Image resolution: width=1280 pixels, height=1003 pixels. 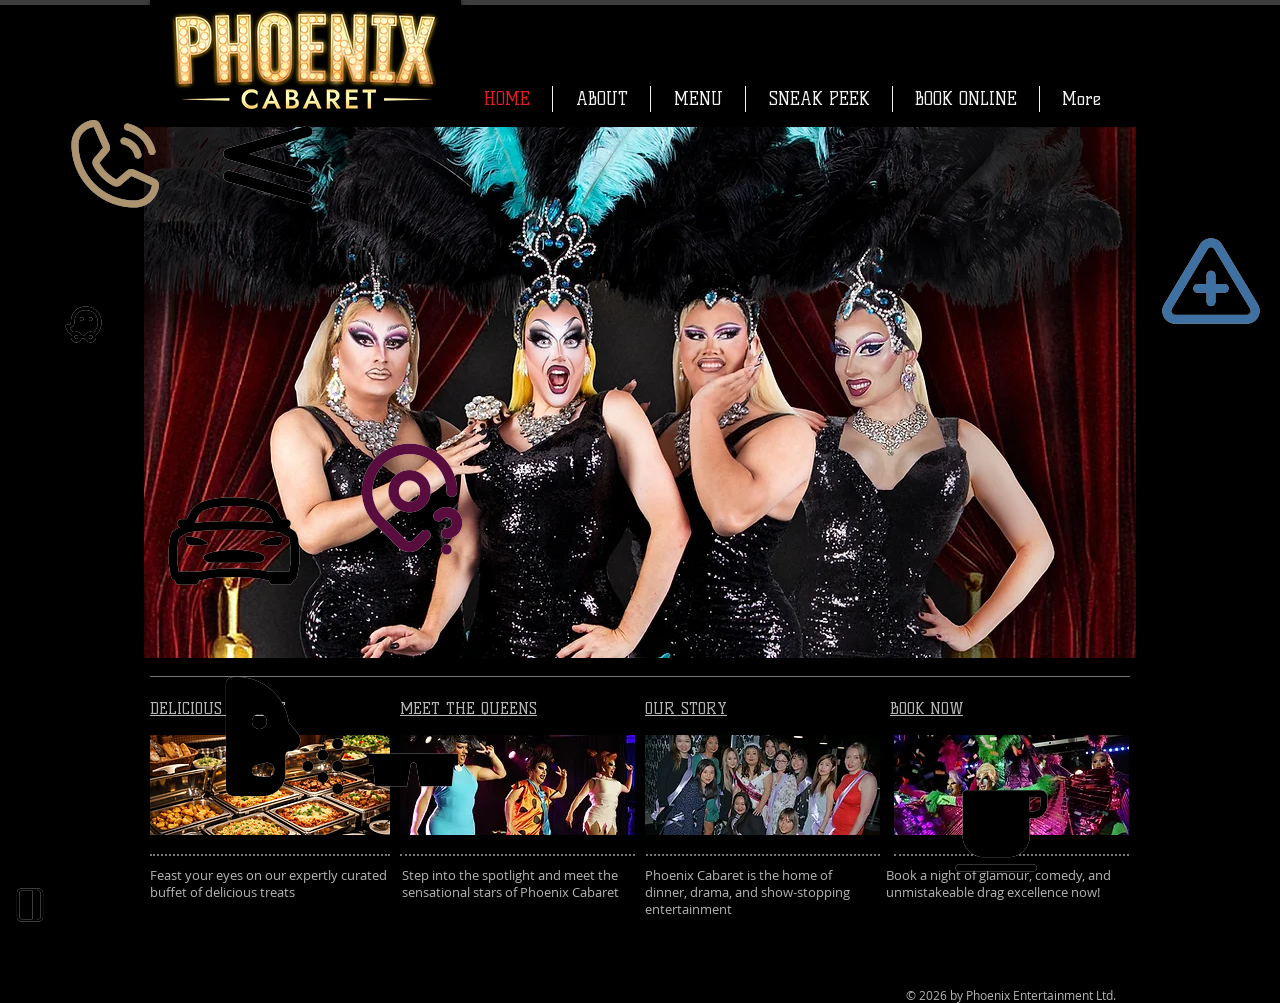 I want to click on add a new warning or alert, so click(x=1211, y=284).